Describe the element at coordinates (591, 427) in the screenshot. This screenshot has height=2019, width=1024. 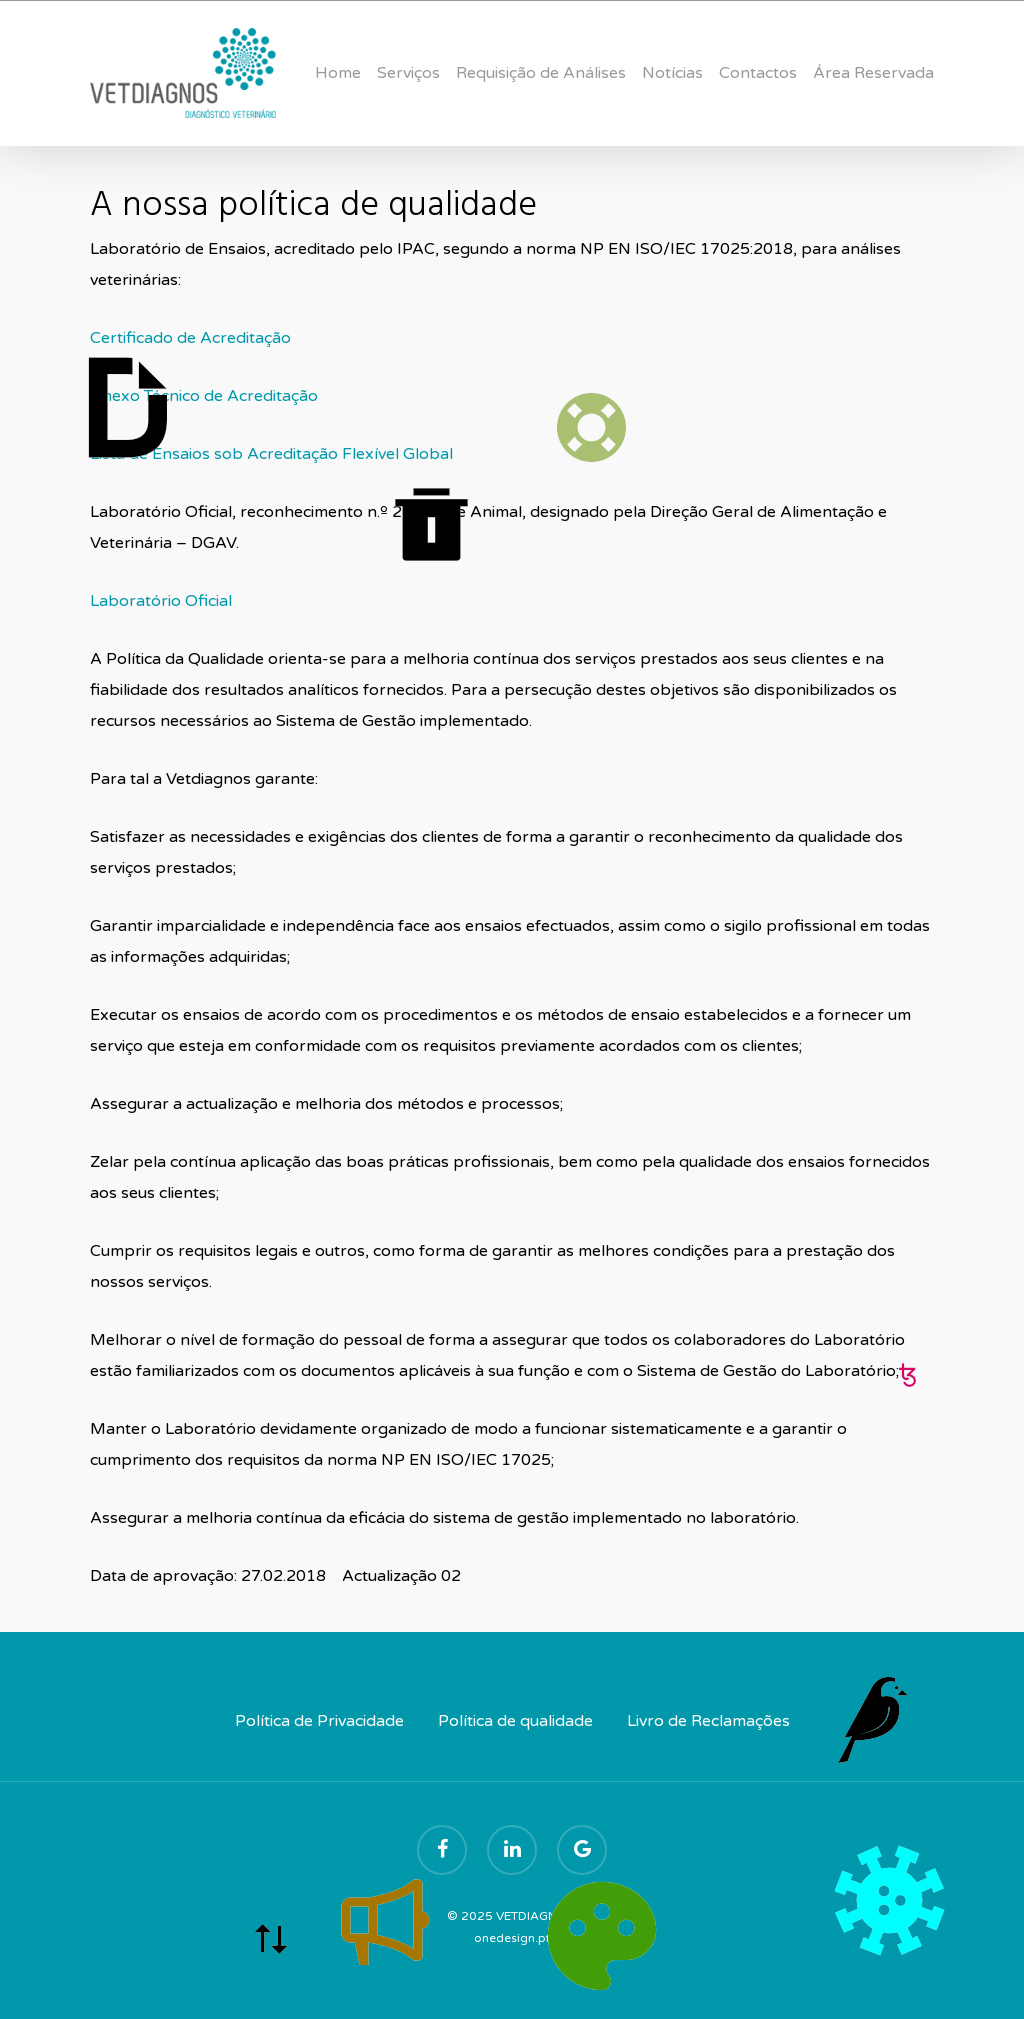
I see `access help or support` at that location.